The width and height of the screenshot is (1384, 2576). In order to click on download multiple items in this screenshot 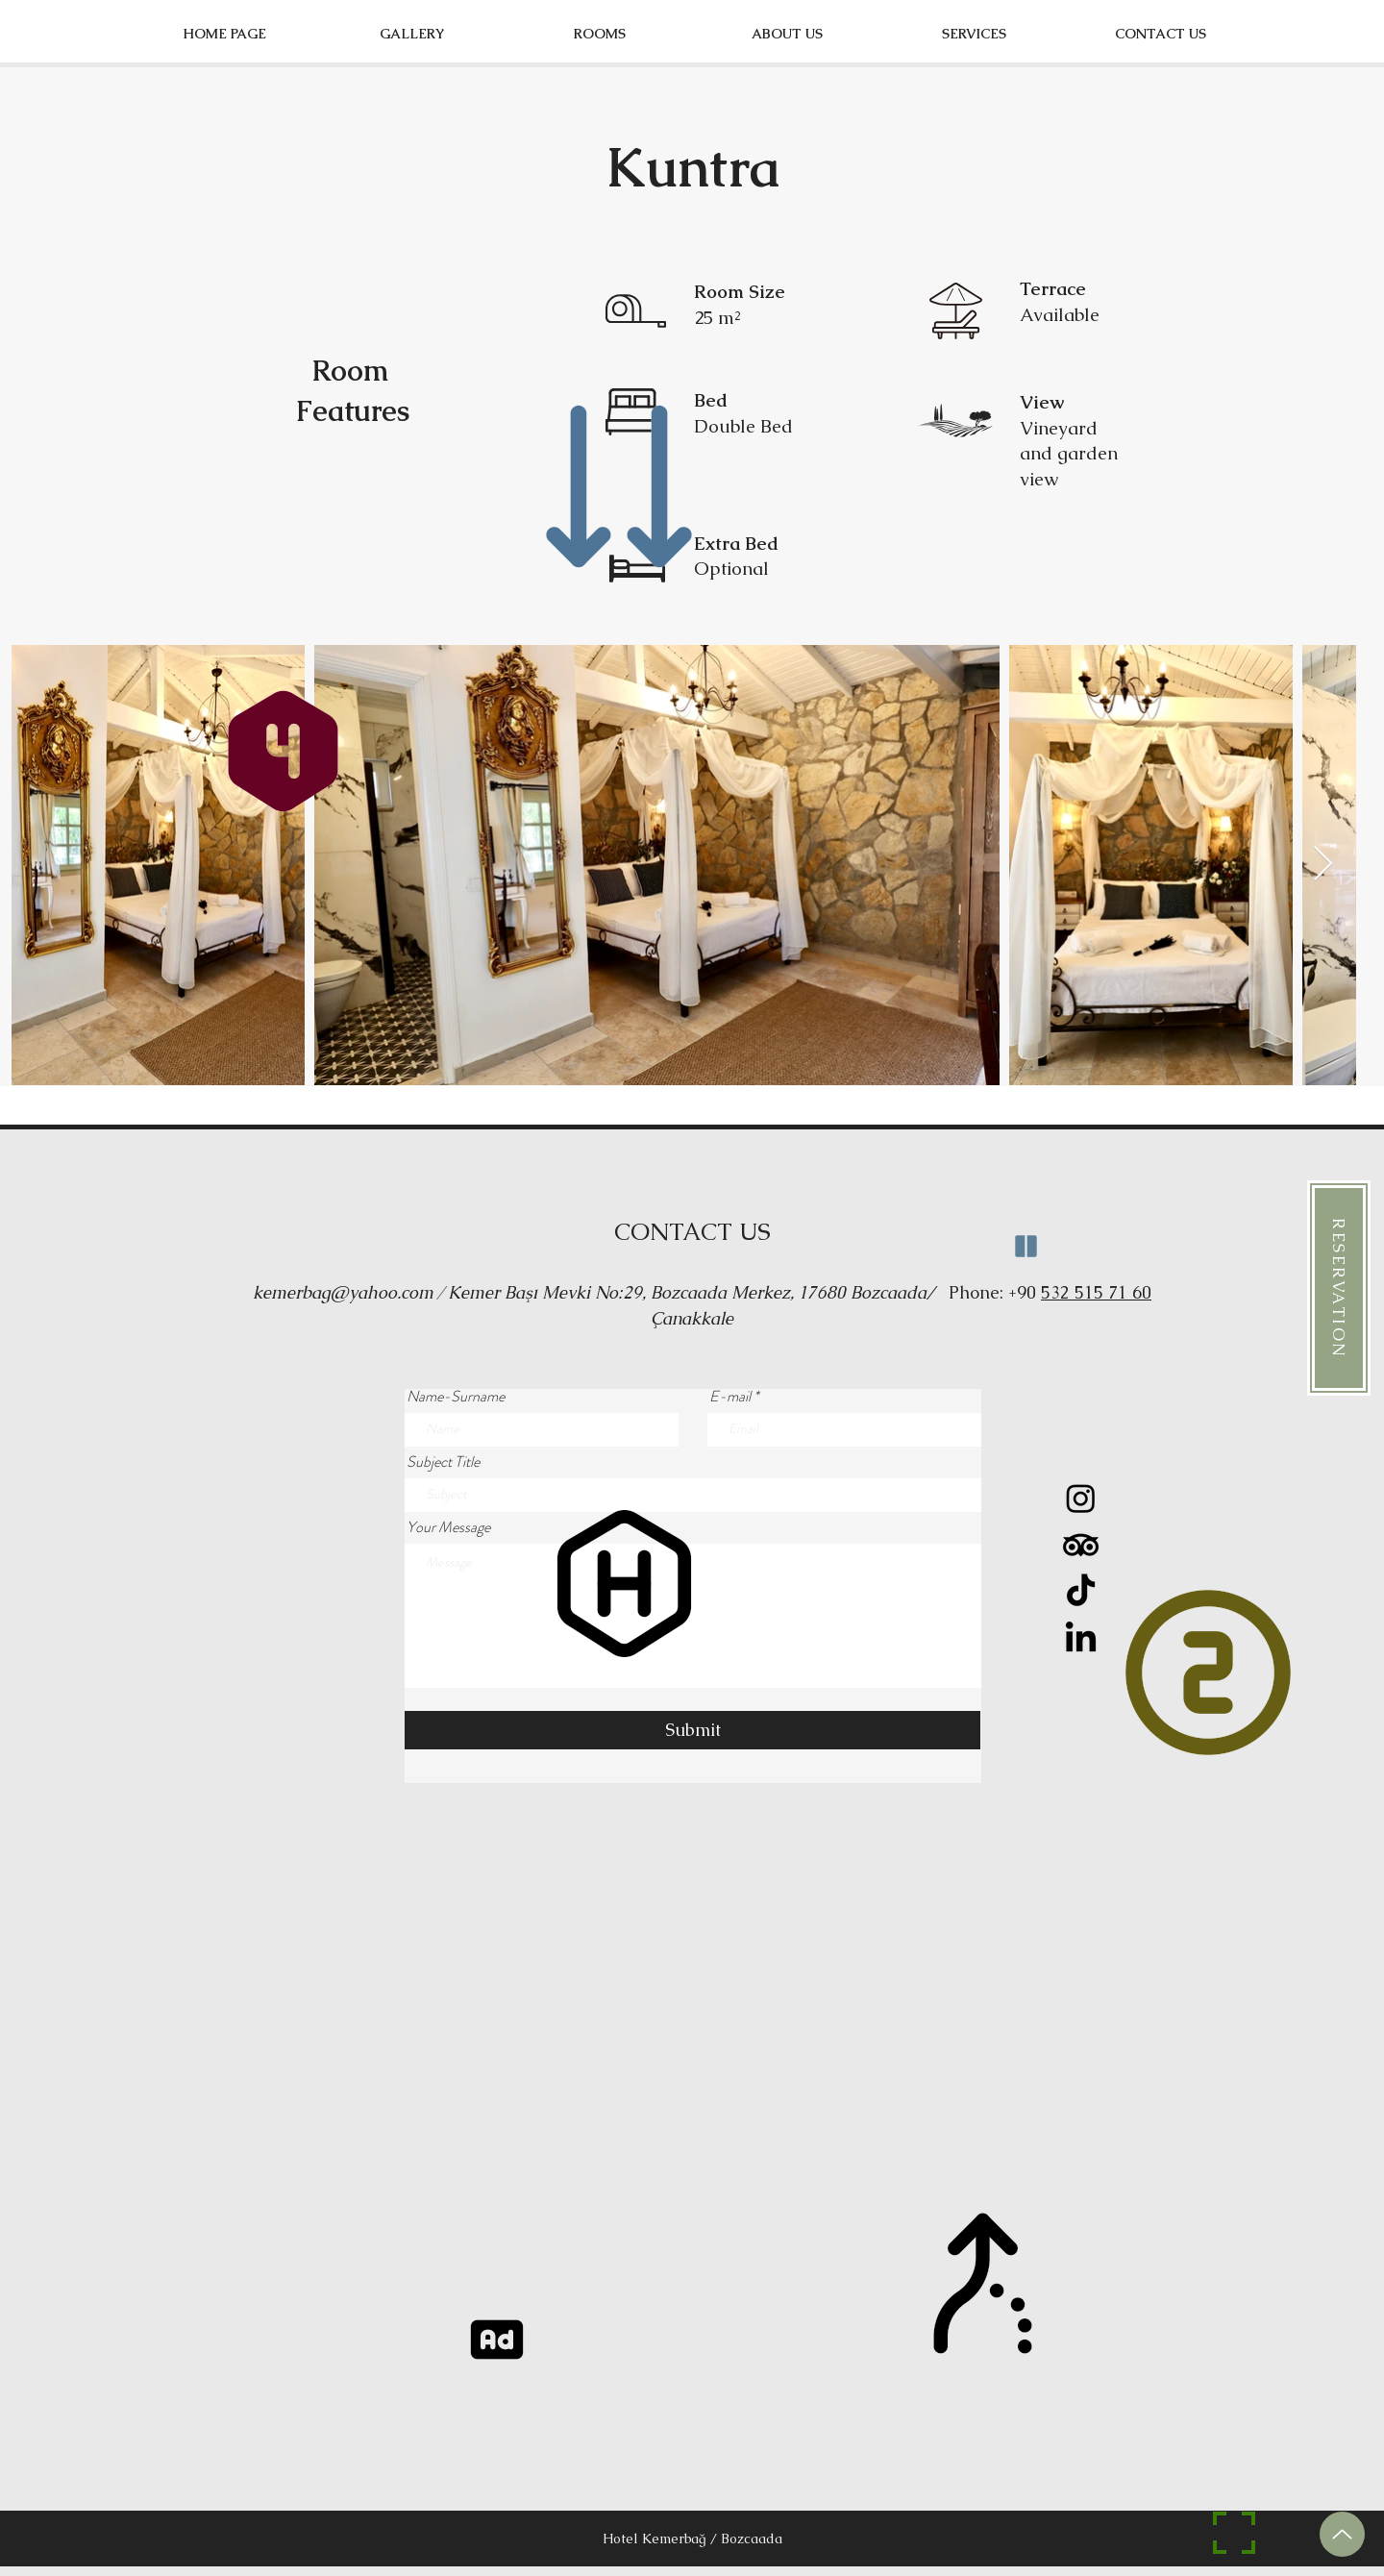, I will do `click(619, 486)`.